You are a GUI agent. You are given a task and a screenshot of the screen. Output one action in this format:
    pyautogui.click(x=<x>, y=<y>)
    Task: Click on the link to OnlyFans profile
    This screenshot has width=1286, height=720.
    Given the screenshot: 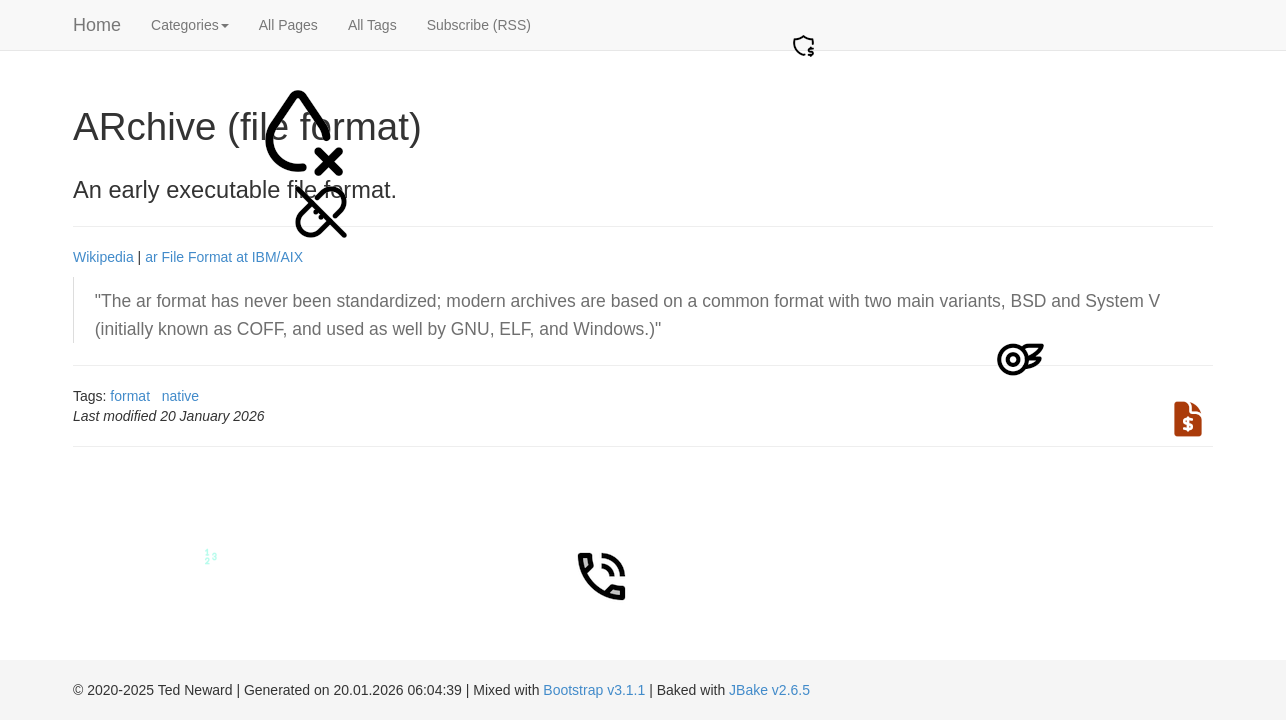 What is the action you would take?
    pyautogui.click(x=1020, y=358)
    